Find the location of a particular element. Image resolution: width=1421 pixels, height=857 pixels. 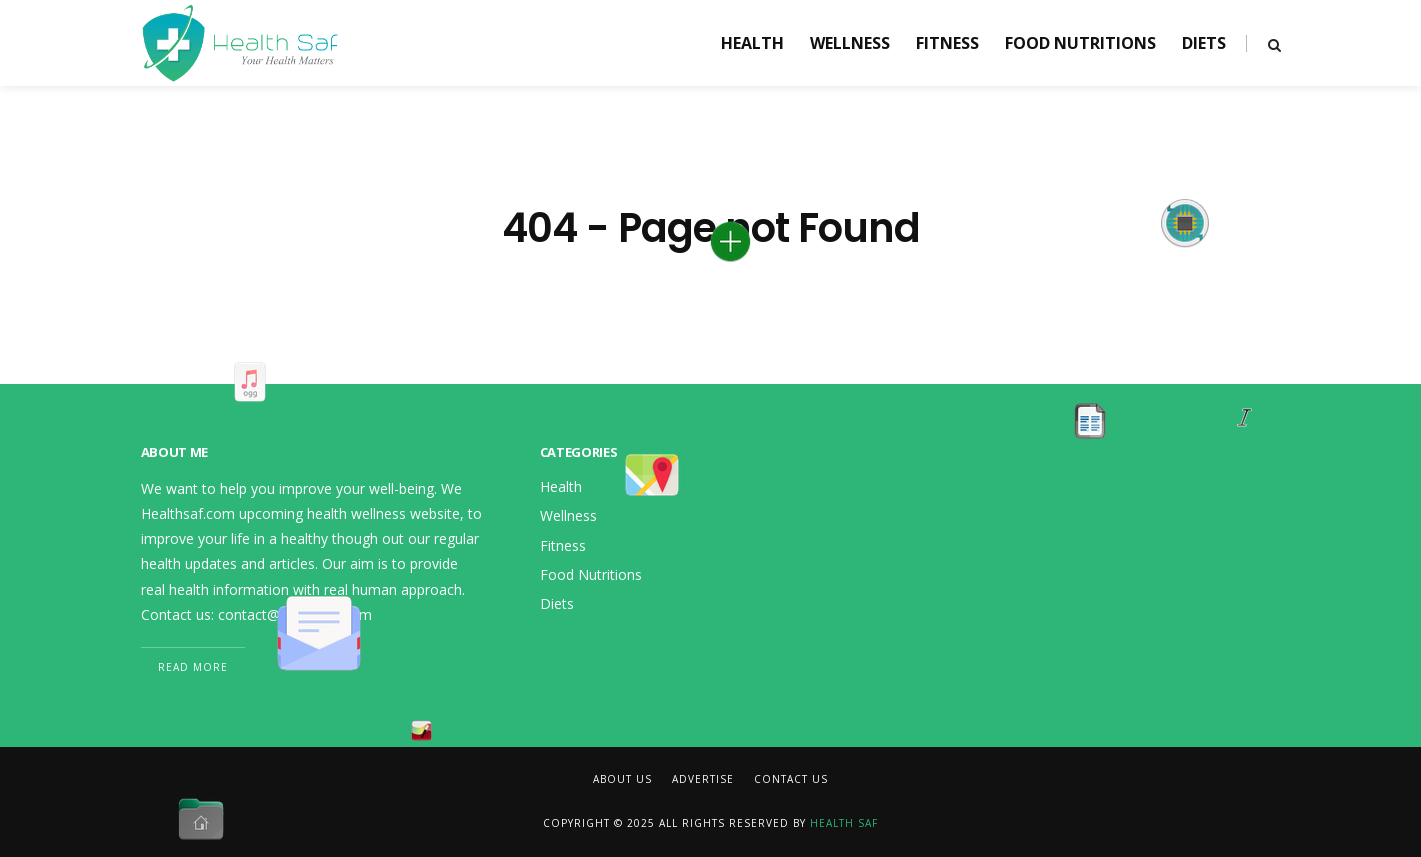

open an opendocument master document file is located at coordinates (1090, 421).